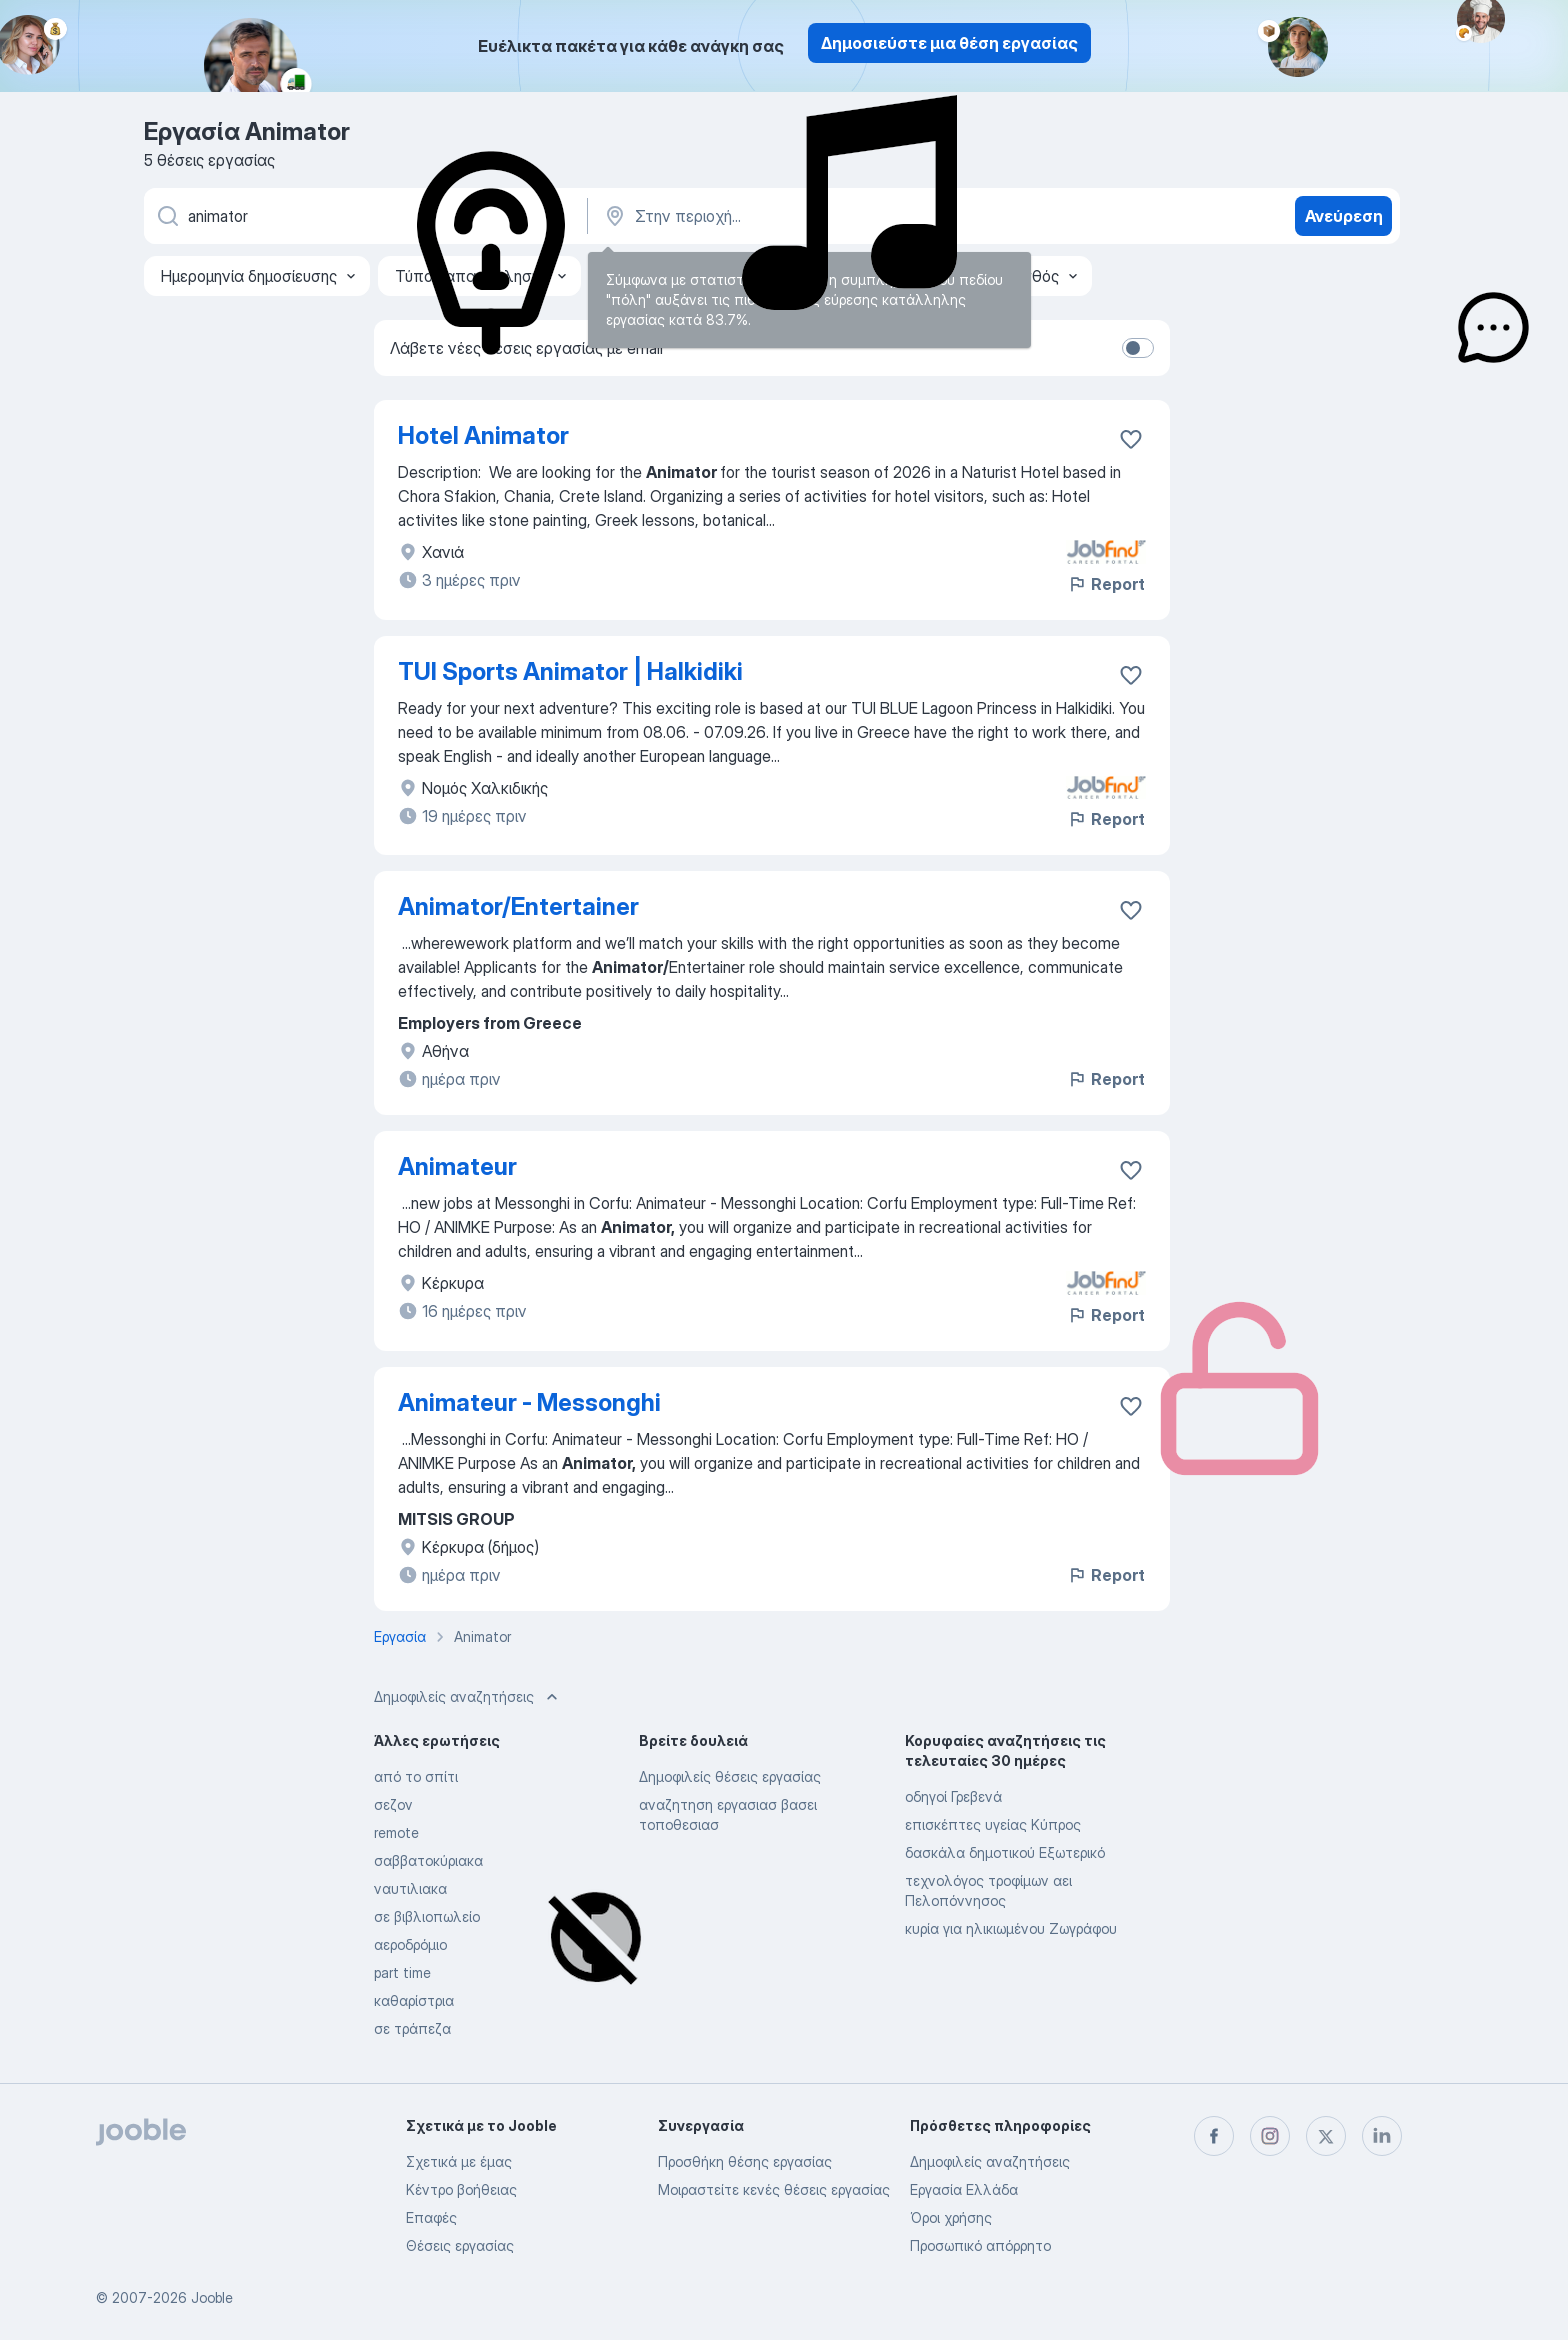 This screenshot has width=1568, height=2340. What do you see at coordinates (596, 1937) in the screenshot?
I see `disable public visibility` at bounding box center [596, 1937].